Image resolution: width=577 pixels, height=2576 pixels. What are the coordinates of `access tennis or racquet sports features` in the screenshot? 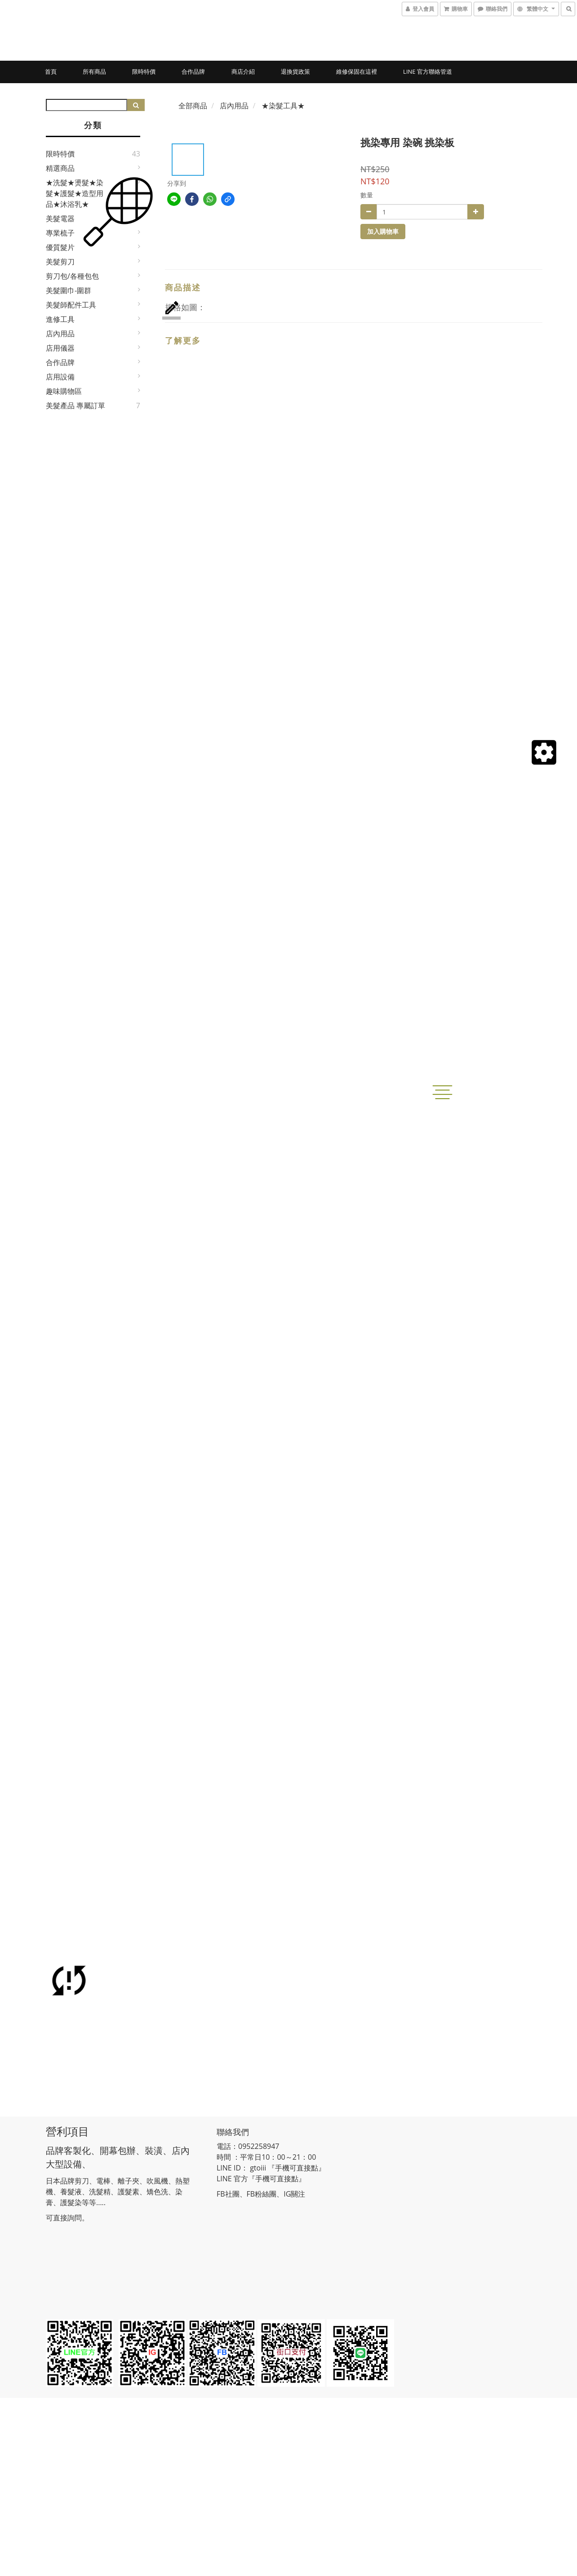 It's located at (117, 213).